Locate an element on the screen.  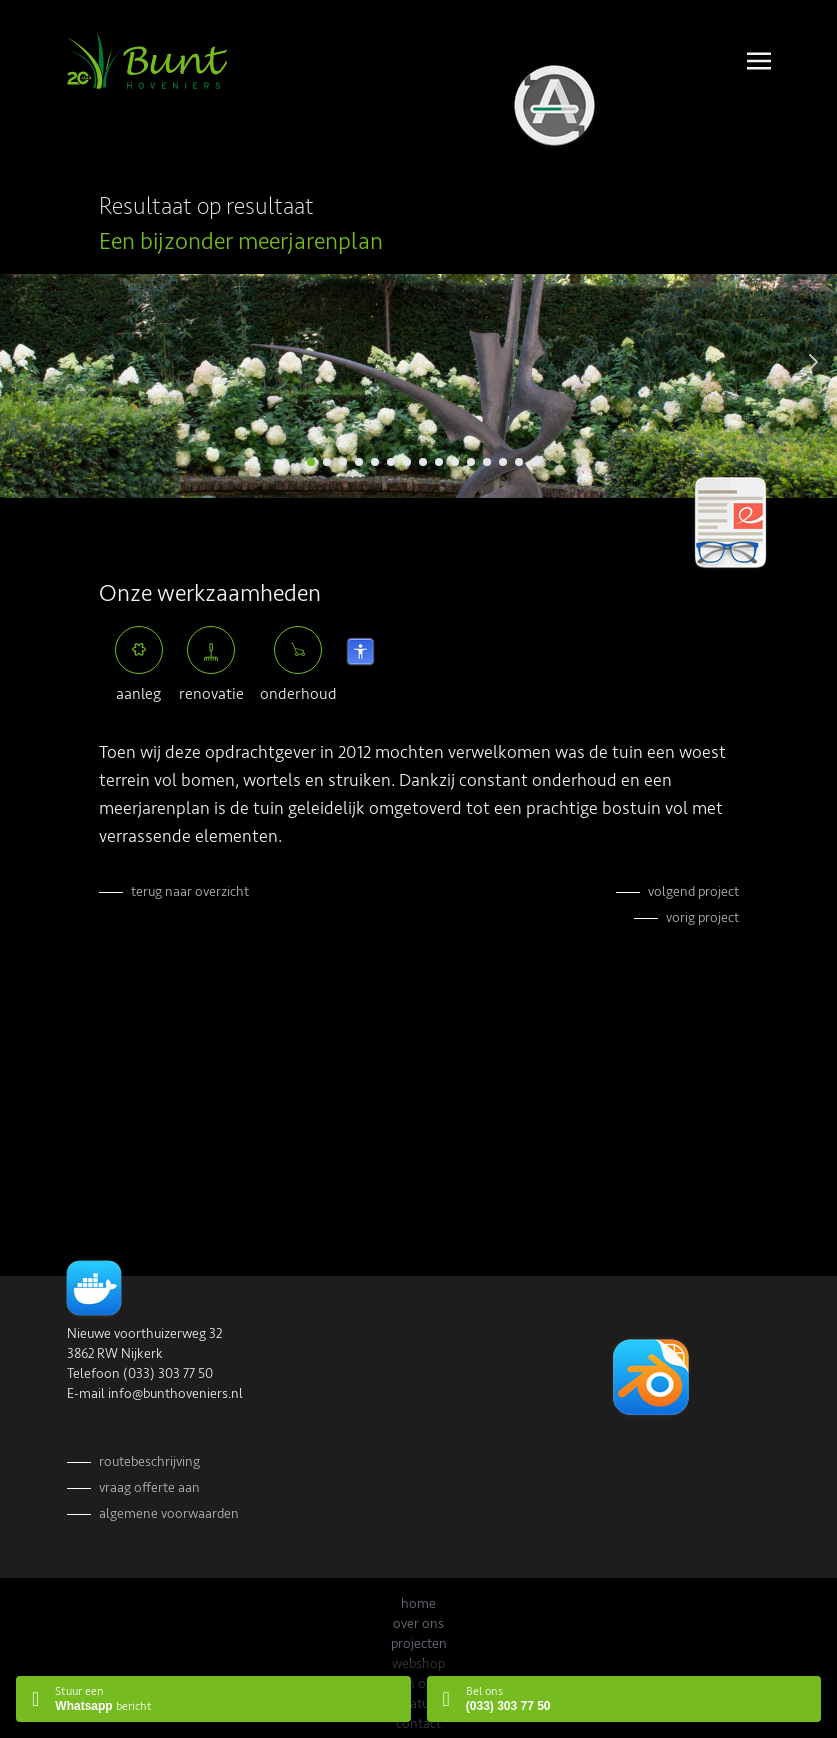
open evince document viewer is located at coordinates (730, 522).